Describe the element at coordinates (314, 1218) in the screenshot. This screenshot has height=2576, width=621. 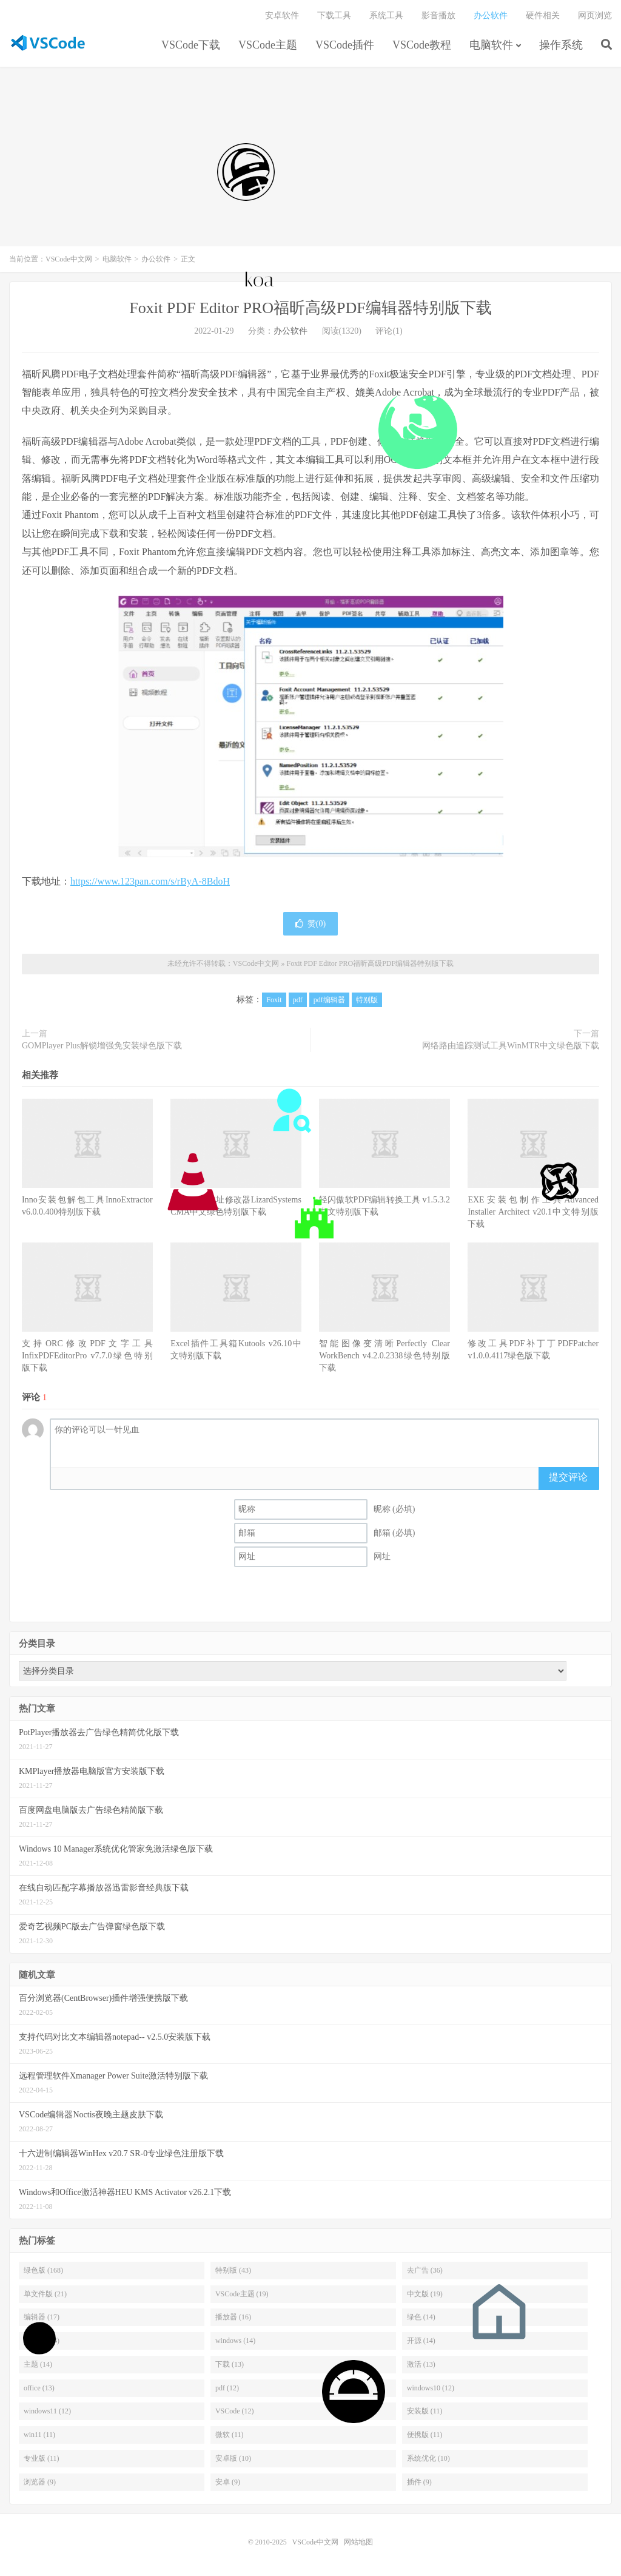
I see `fort awesome brand logo` at that location.